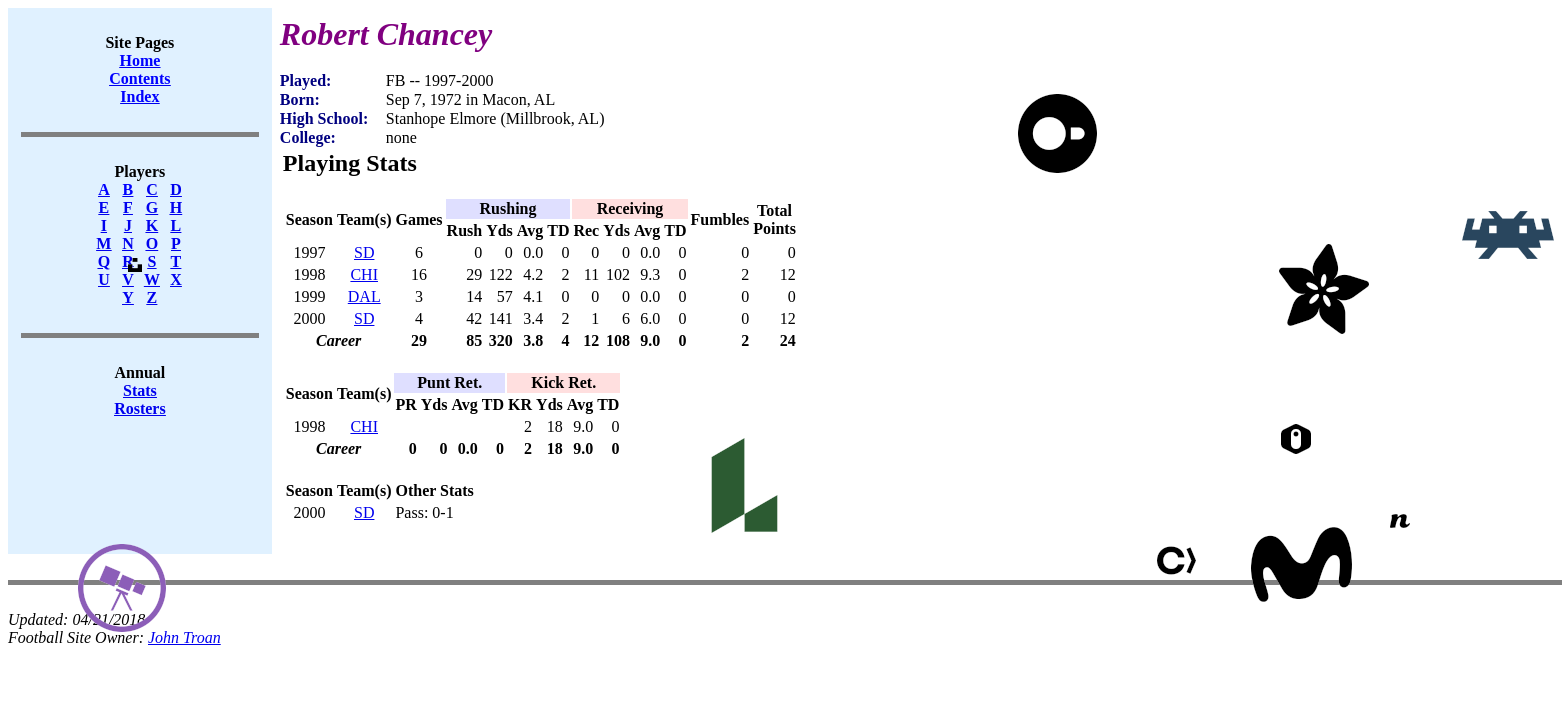 The image size is (1568, 720). Describe the element at coordinates (1400, 521) in the screenshot. I see `notist app logo` at that location.